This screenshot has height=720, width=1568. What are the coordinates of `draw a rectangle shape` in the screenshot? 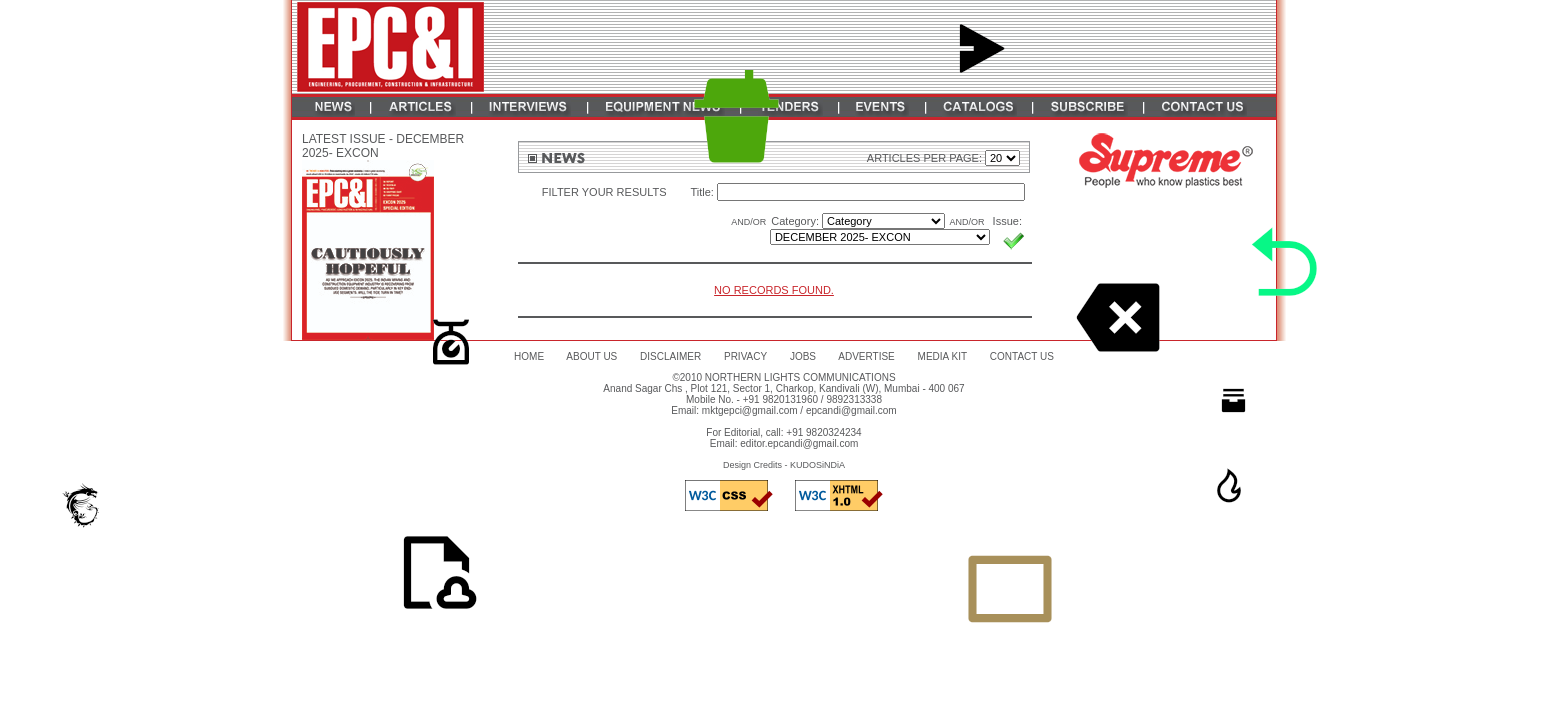 It's located at (1010, 589).